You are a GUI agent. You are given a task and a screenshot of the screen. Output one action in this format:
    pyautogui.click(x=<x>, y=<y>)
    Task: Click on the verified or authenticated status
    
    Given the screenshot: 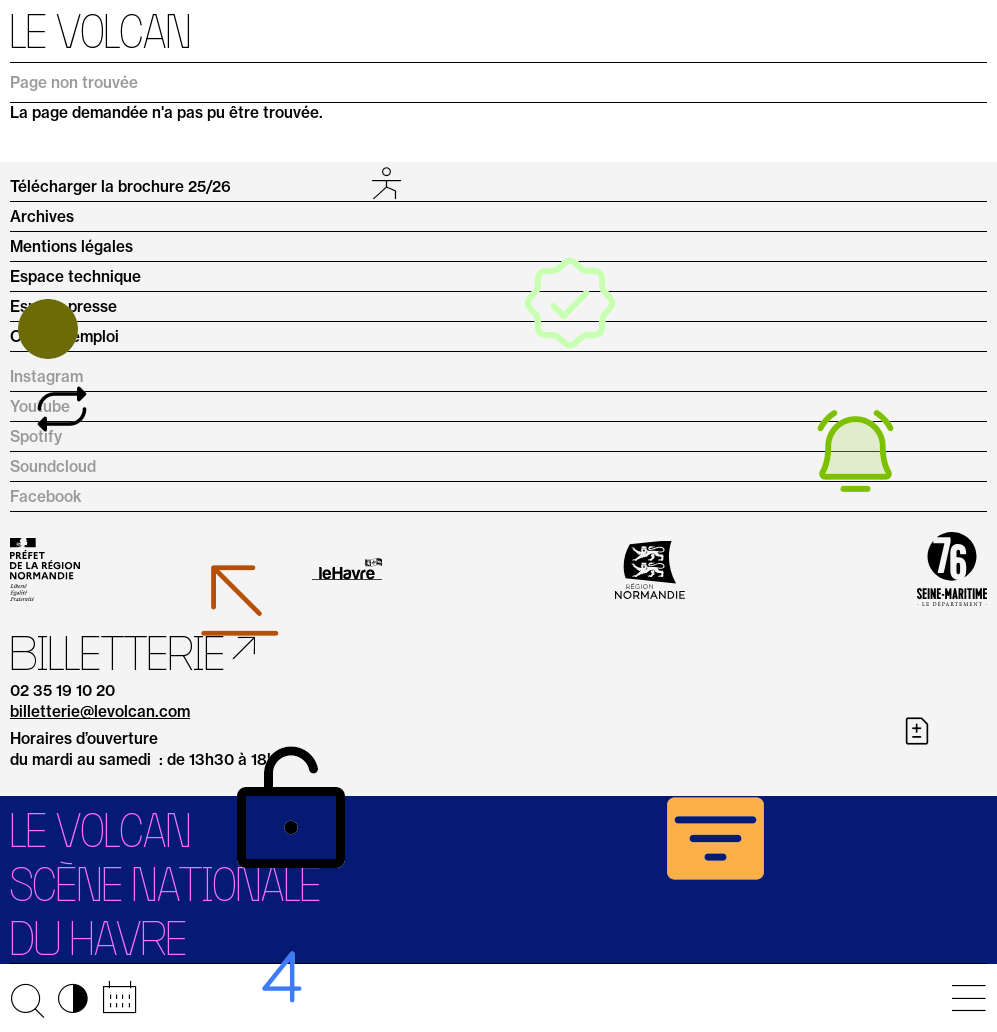 What is the action you would take?
    pyautogui.click(x=570, y=303)
    